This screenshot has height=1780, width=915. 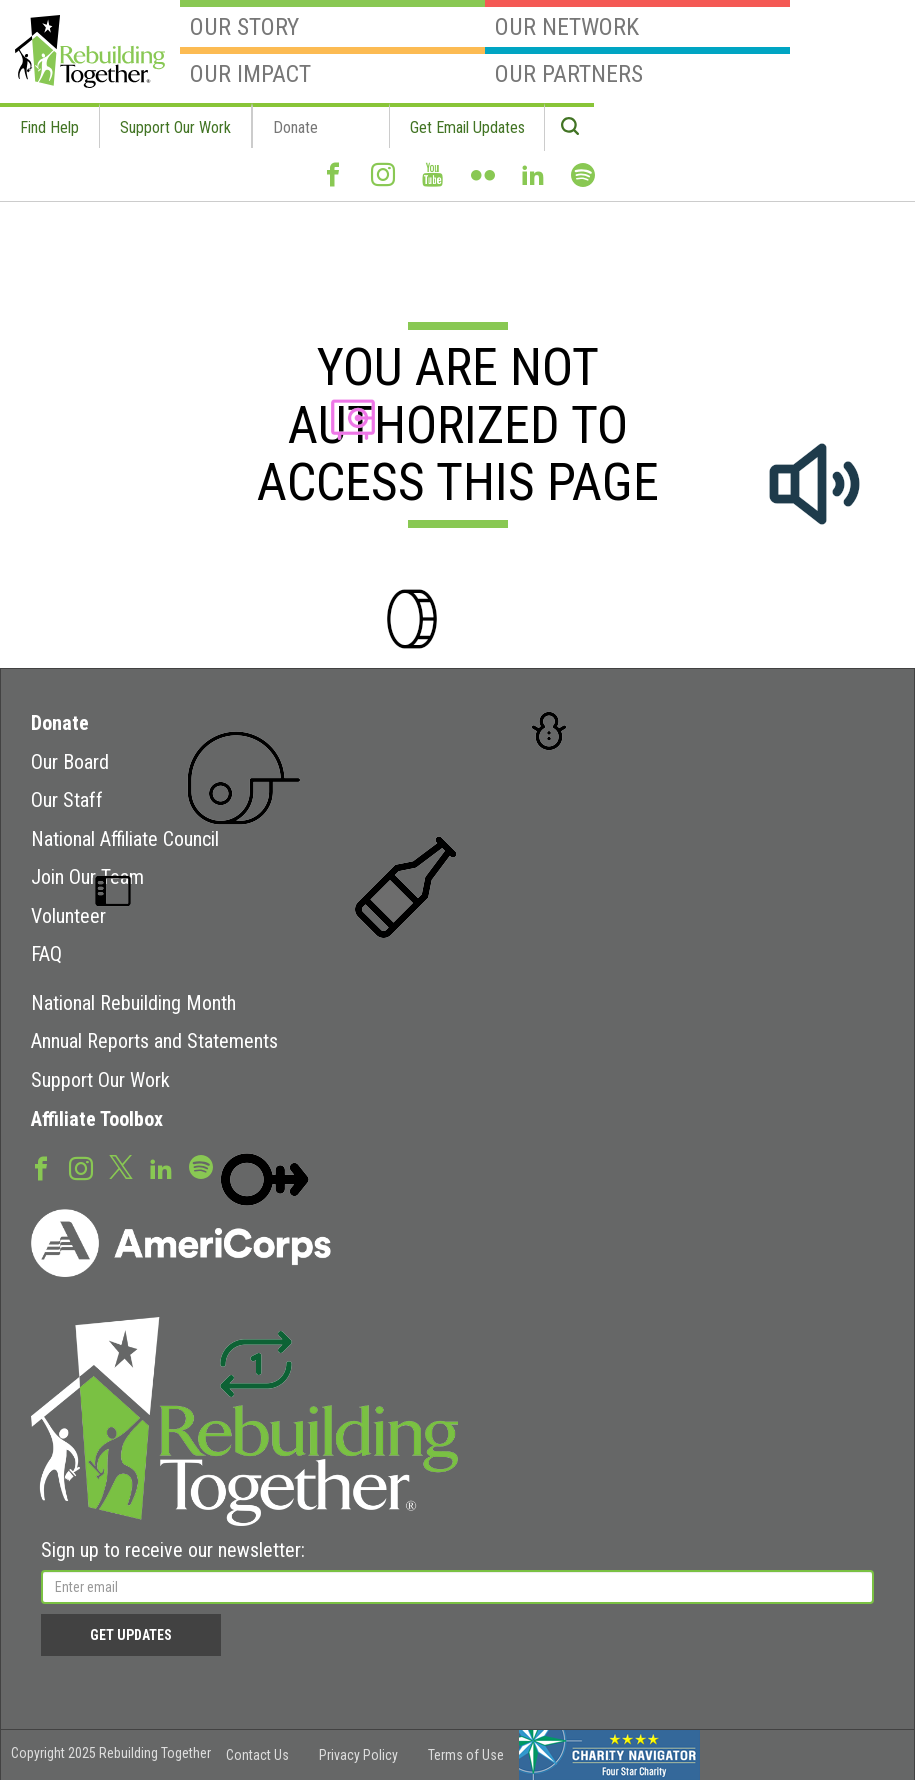 What do you see at coordinates (263, 1179) in the screenshot?
I see `indicates male gender with external attraction symbol` at bounding box center [263, 1179].